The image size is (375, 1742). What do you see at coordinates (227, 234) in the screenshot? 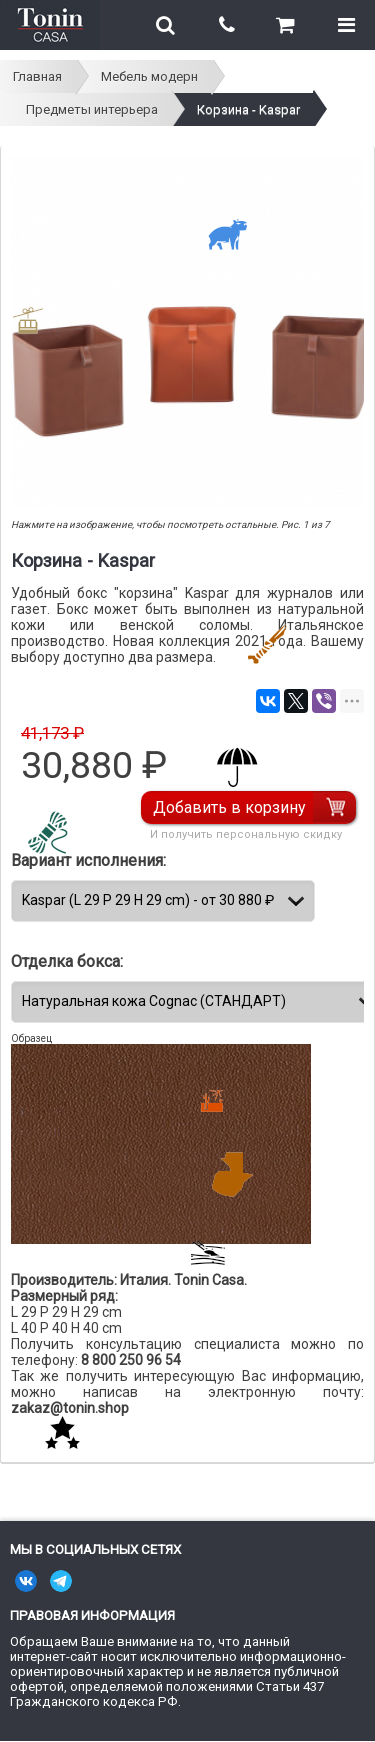
I see `capybara character or avatar selection` at bounding box center [227, 234].